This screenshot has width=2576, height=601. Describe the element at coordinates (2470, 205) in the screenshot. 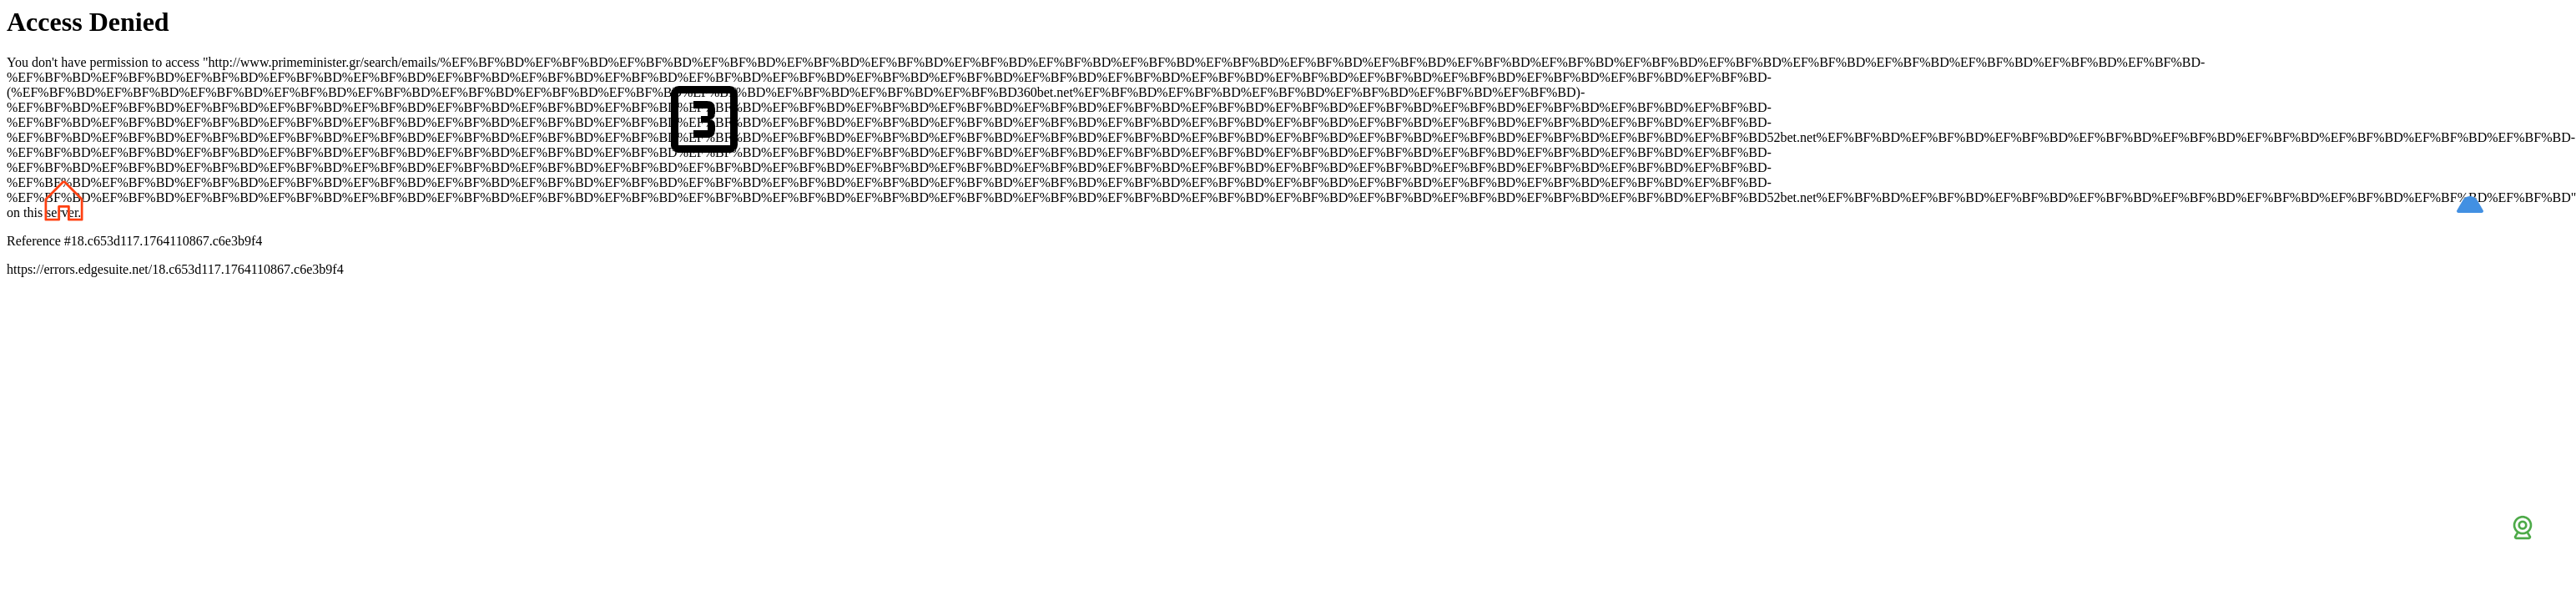

I see `indicates a mound or hill terrain feature` at that location.